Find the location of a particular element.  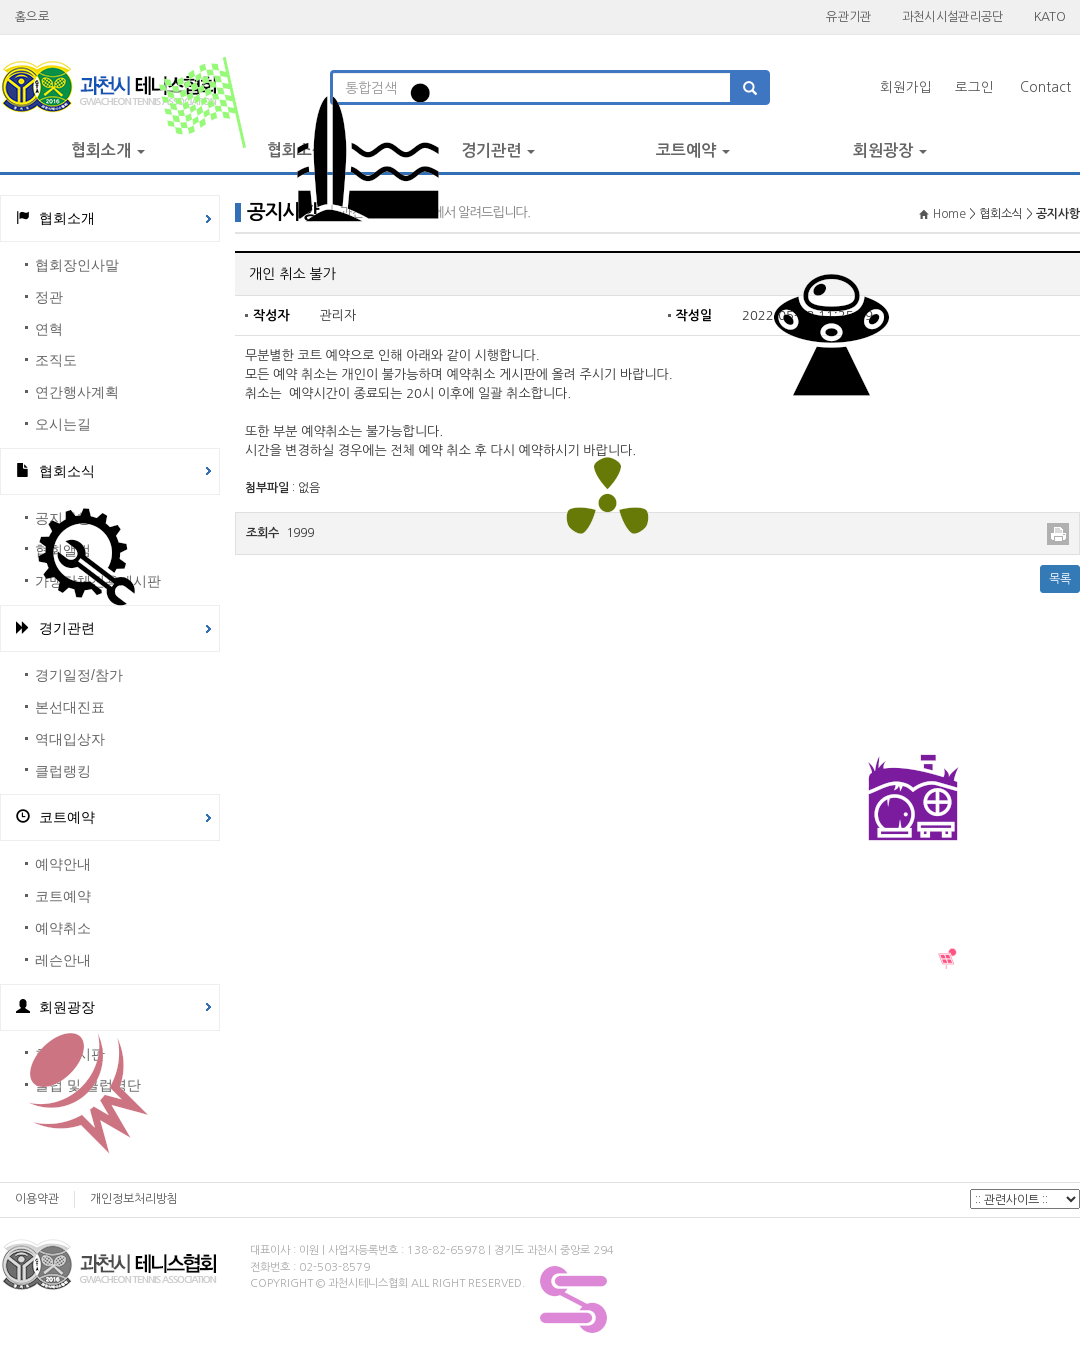

select a hobbit hole or underground dwelling in a fantasy game is located at coordinates (913, 796).